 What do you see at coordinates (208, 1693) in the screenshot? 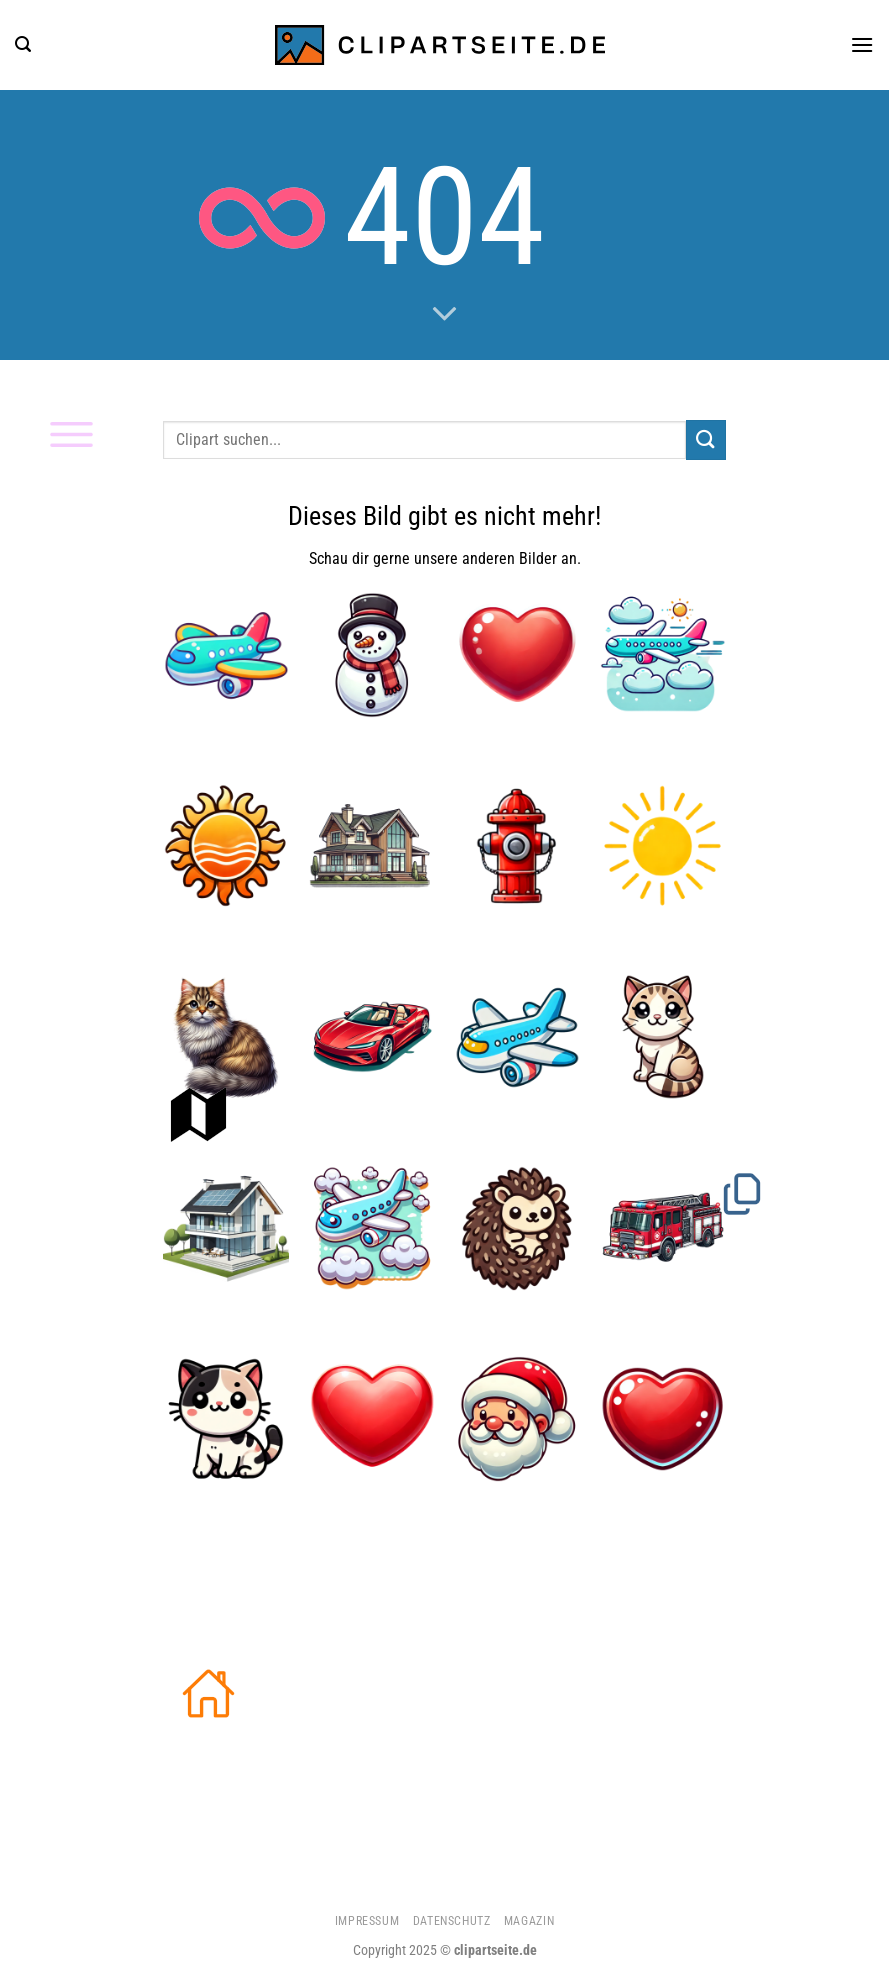
I see `navigate to home screen` at bounding box center [208, 1693].